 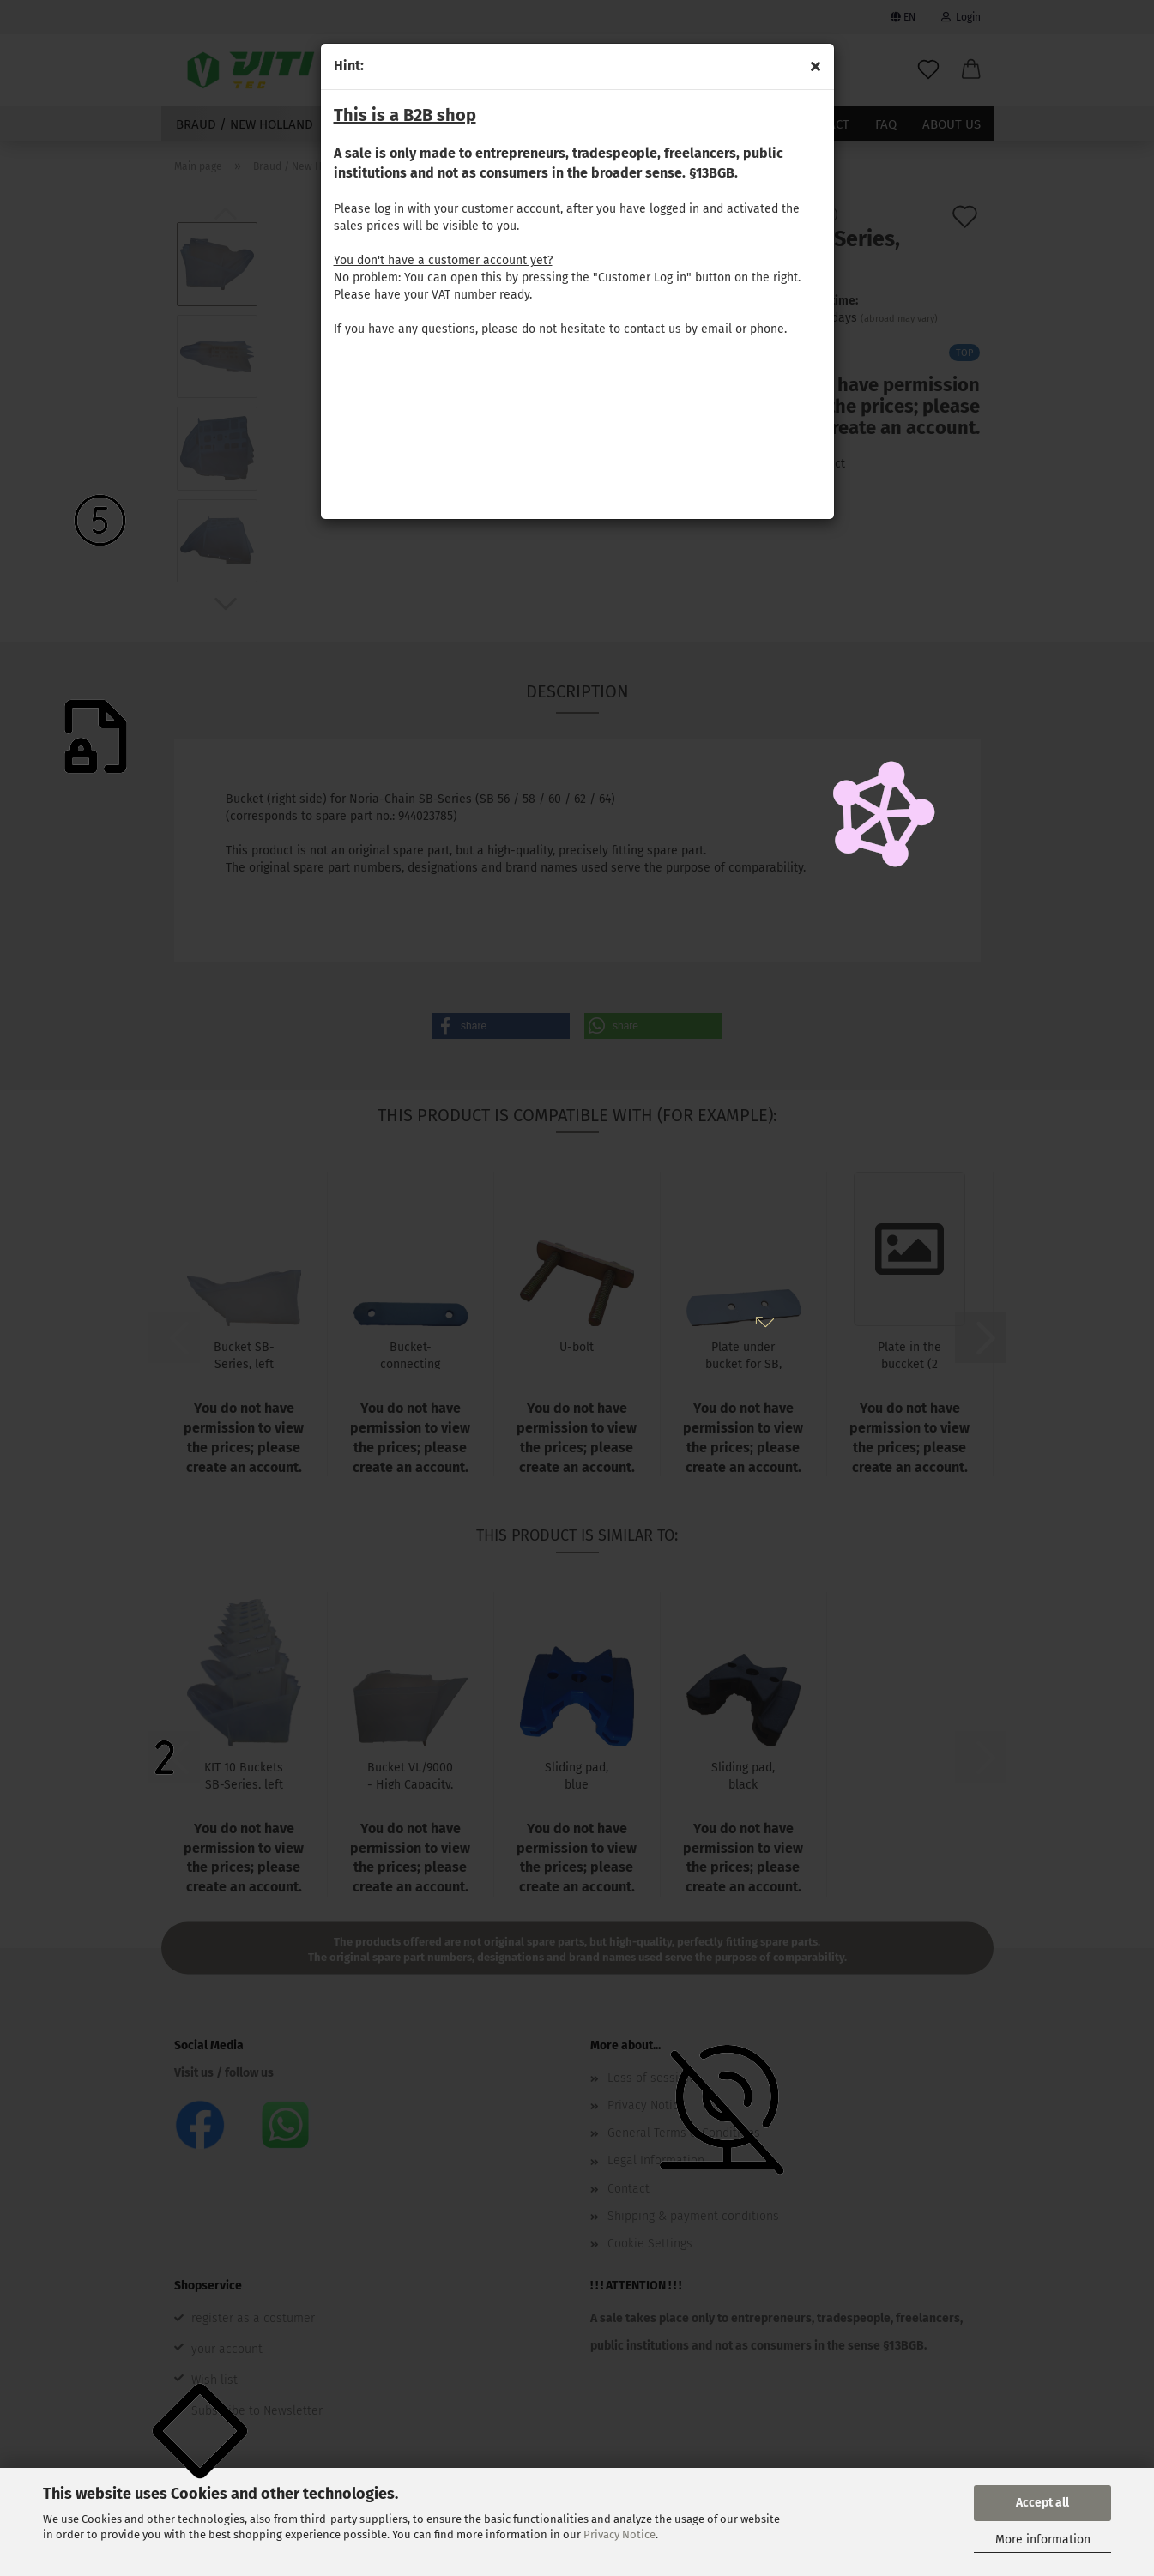 I want to click on indicates premium or pro feature, so click(x=200, y=2431).